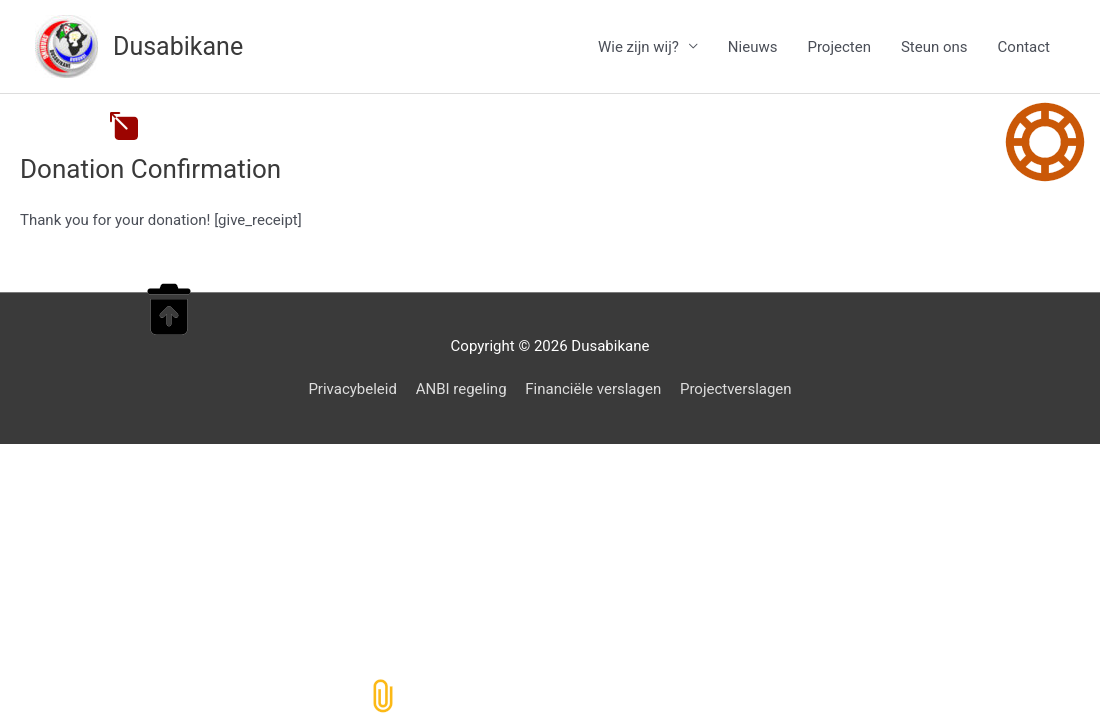  I want to click on access casino or gambling games, so click(1045, 142).